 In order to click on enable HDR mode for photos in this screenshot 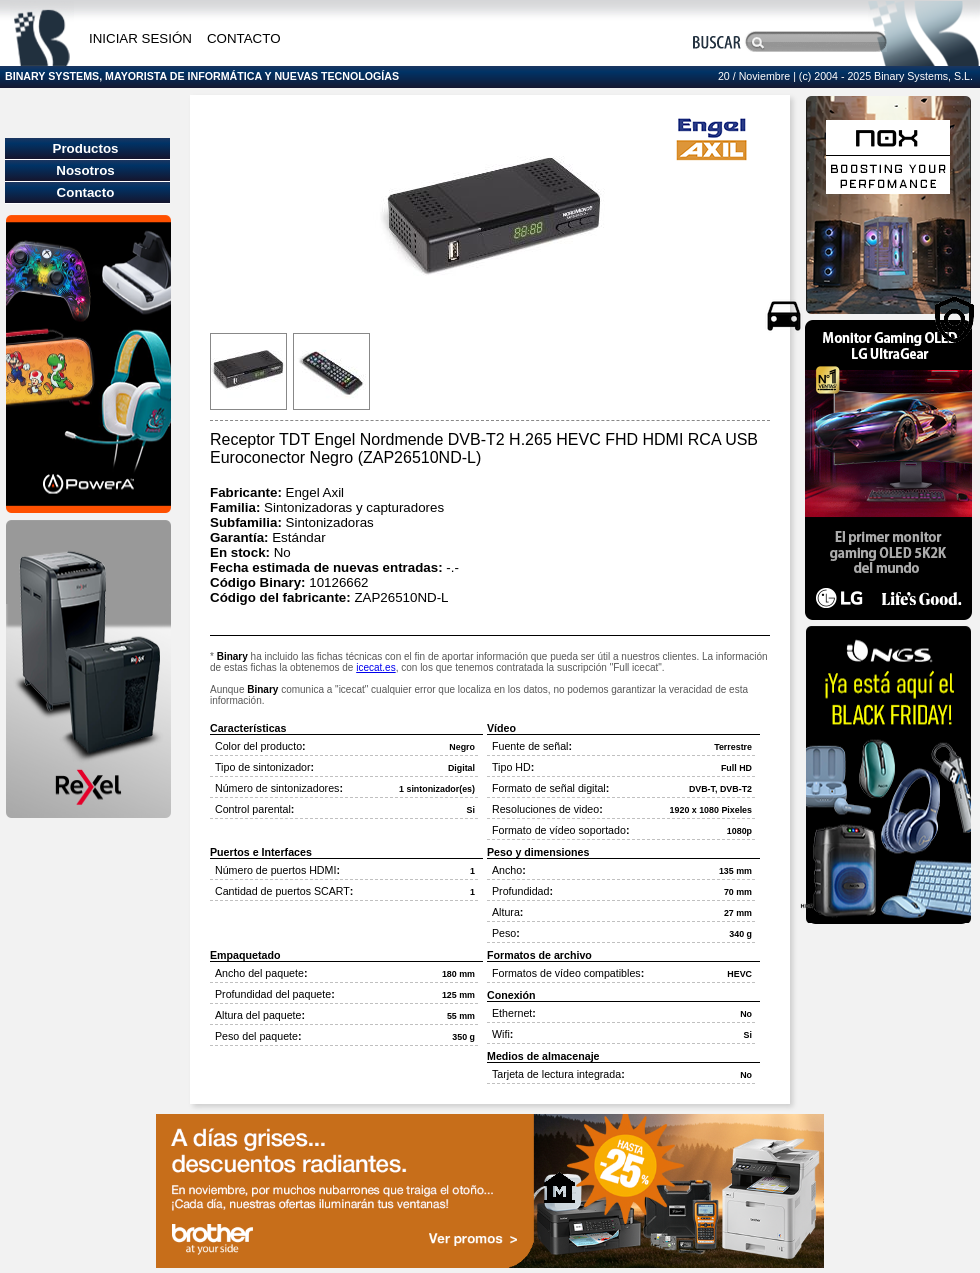, I will do `click(807, 906)`.